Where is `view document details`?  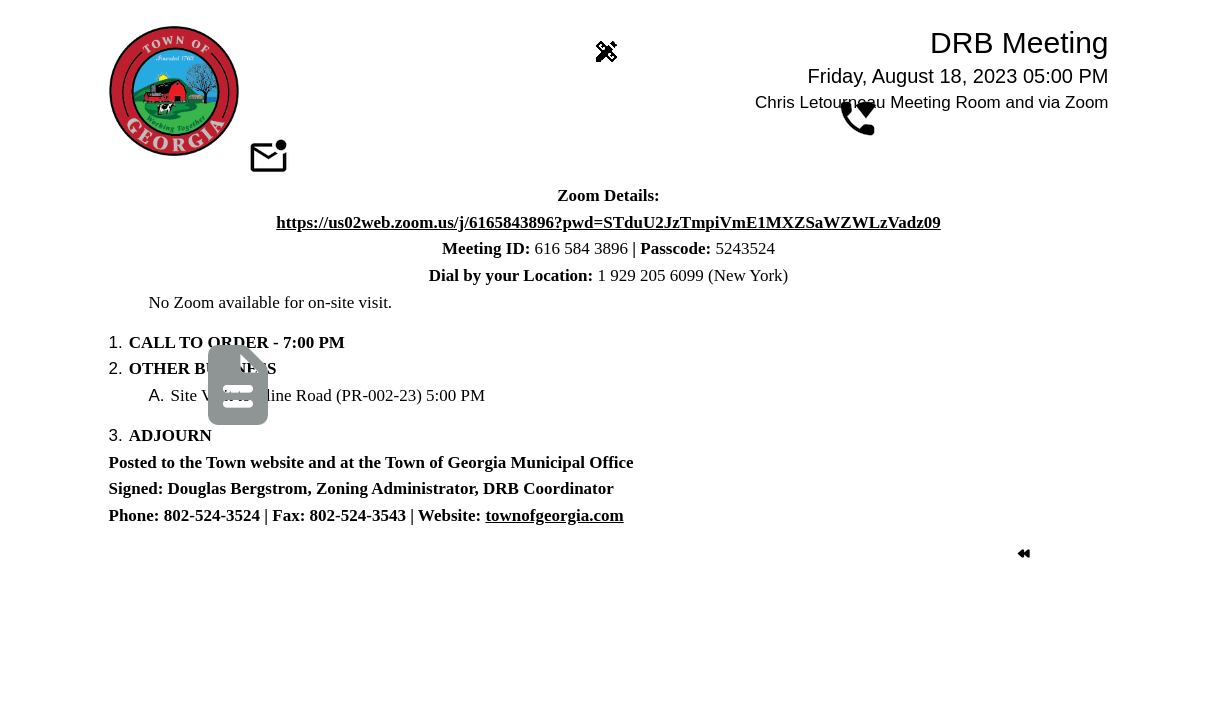 view document details is located at coordinates (238, 385).